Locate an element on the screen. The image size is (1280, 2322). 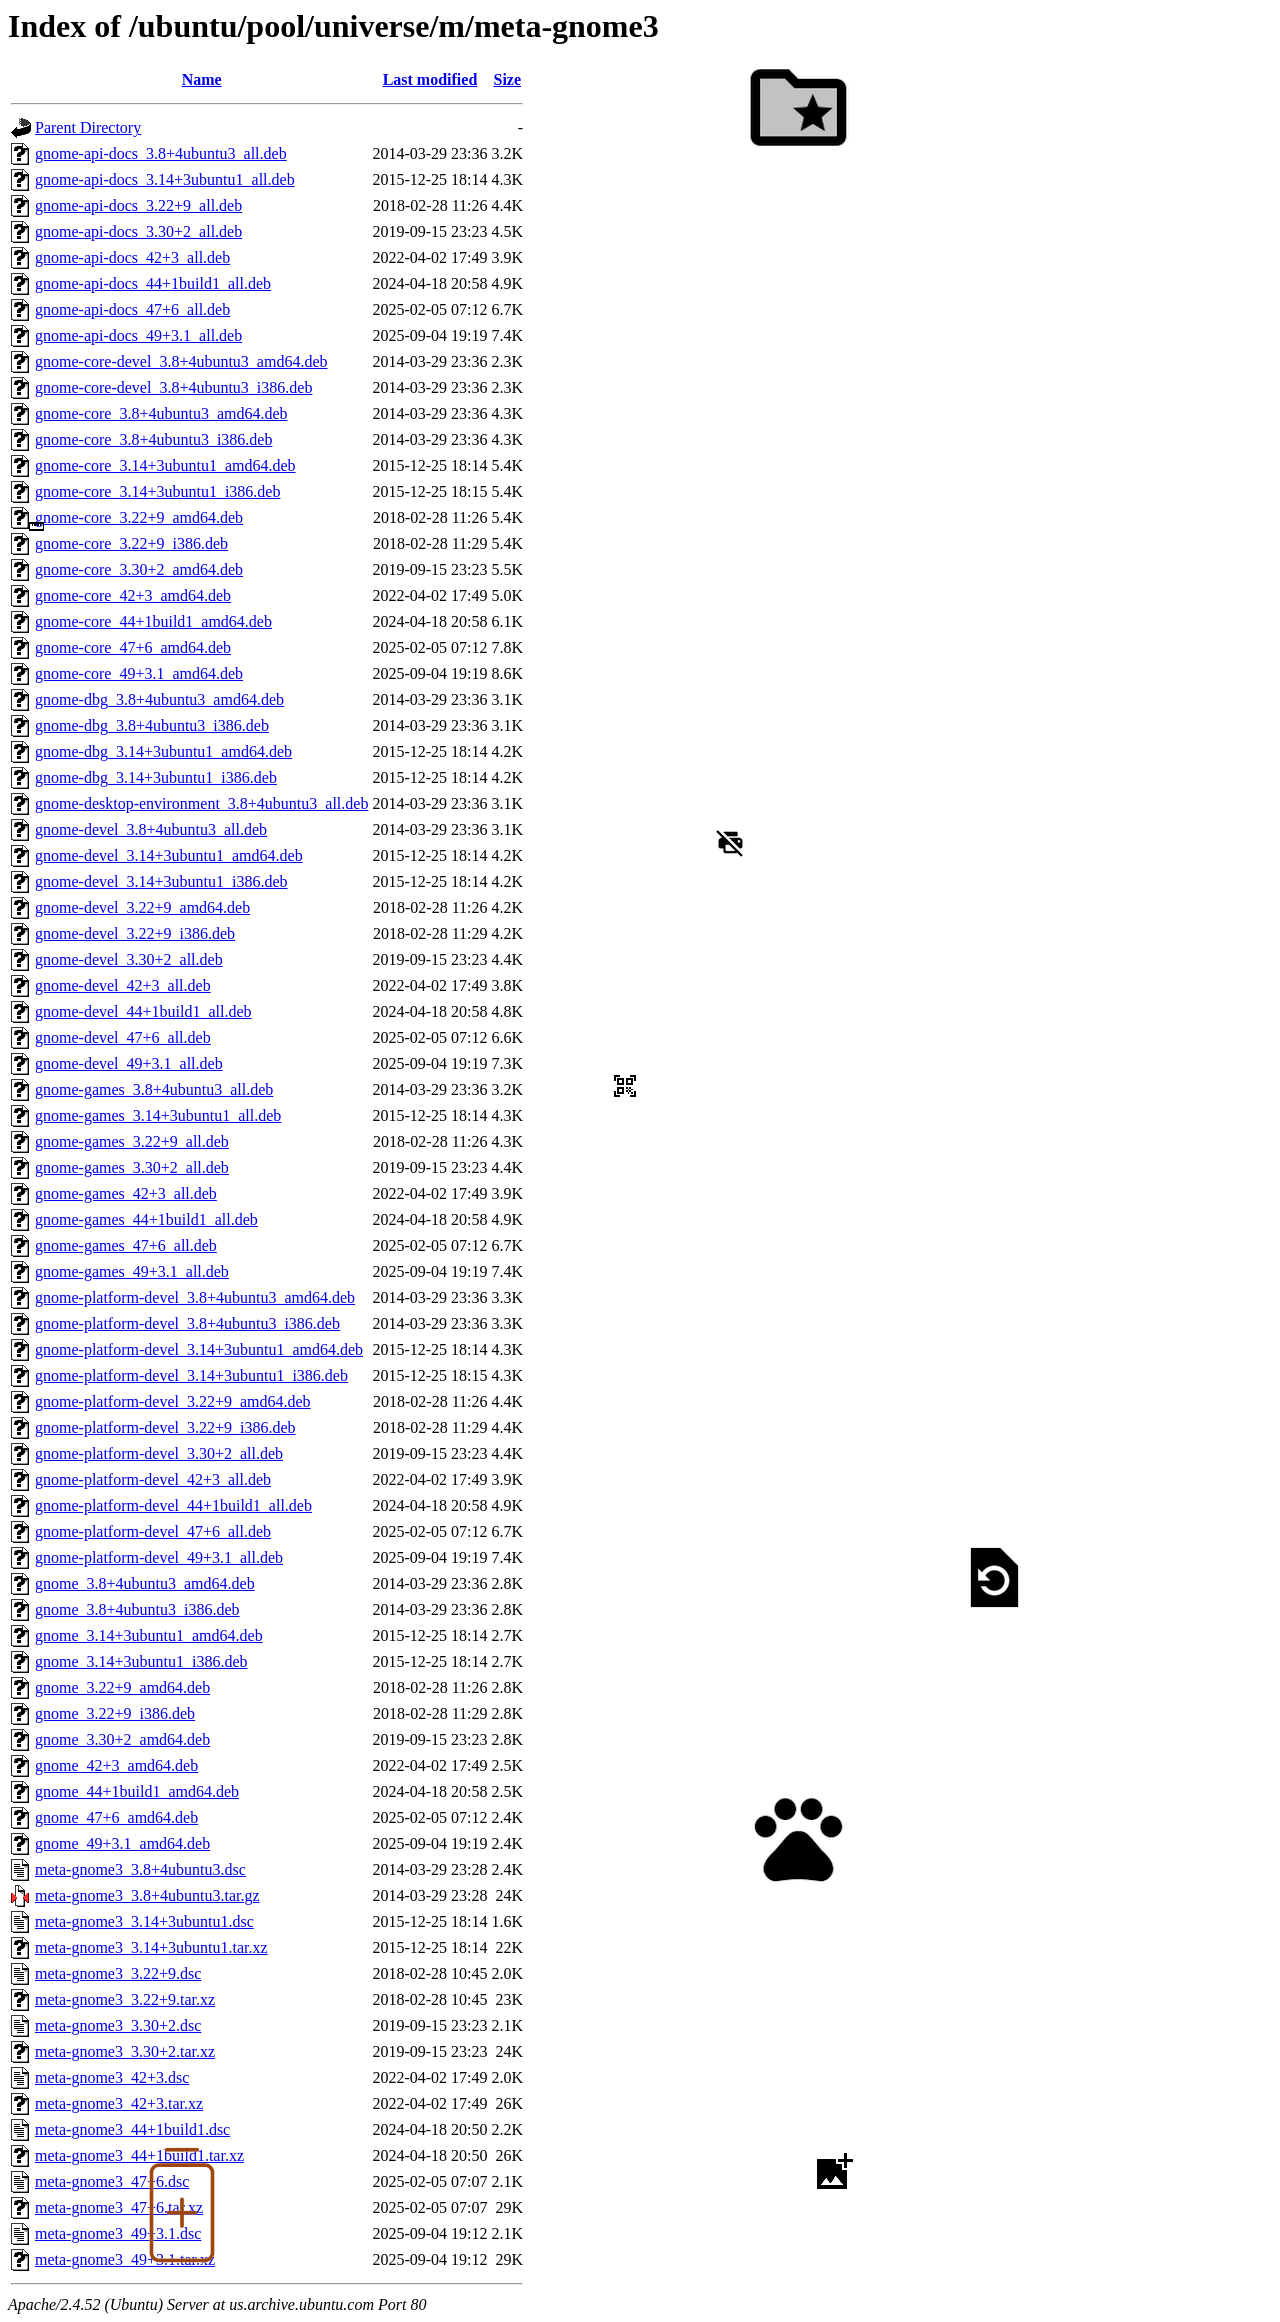
access starred or favorite folders is located at coordinates (798, 107).